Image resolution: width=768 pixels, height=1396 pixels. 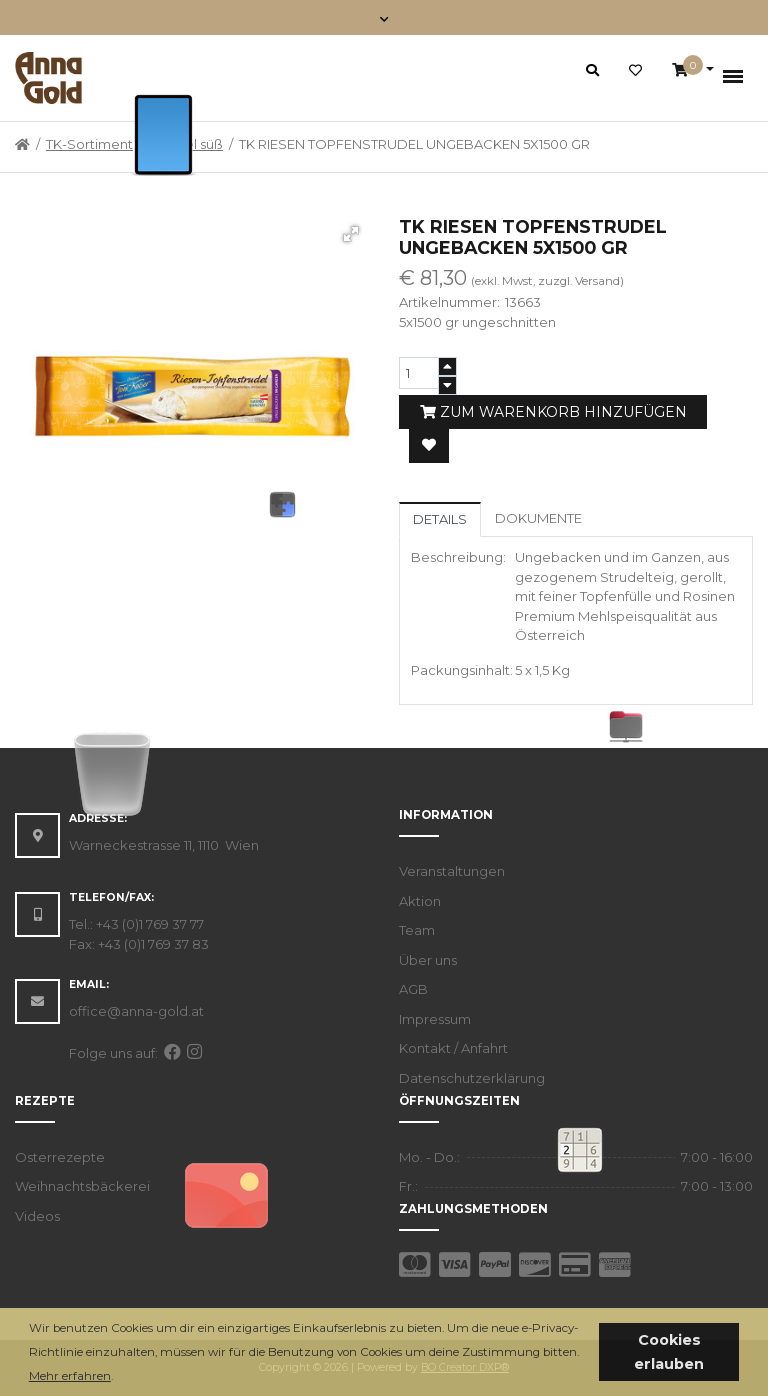 What do you see at coordinates (112, 773) in the screenshot?
I see `empty trash bin with no items to delete` at bounding box center [112, 773].